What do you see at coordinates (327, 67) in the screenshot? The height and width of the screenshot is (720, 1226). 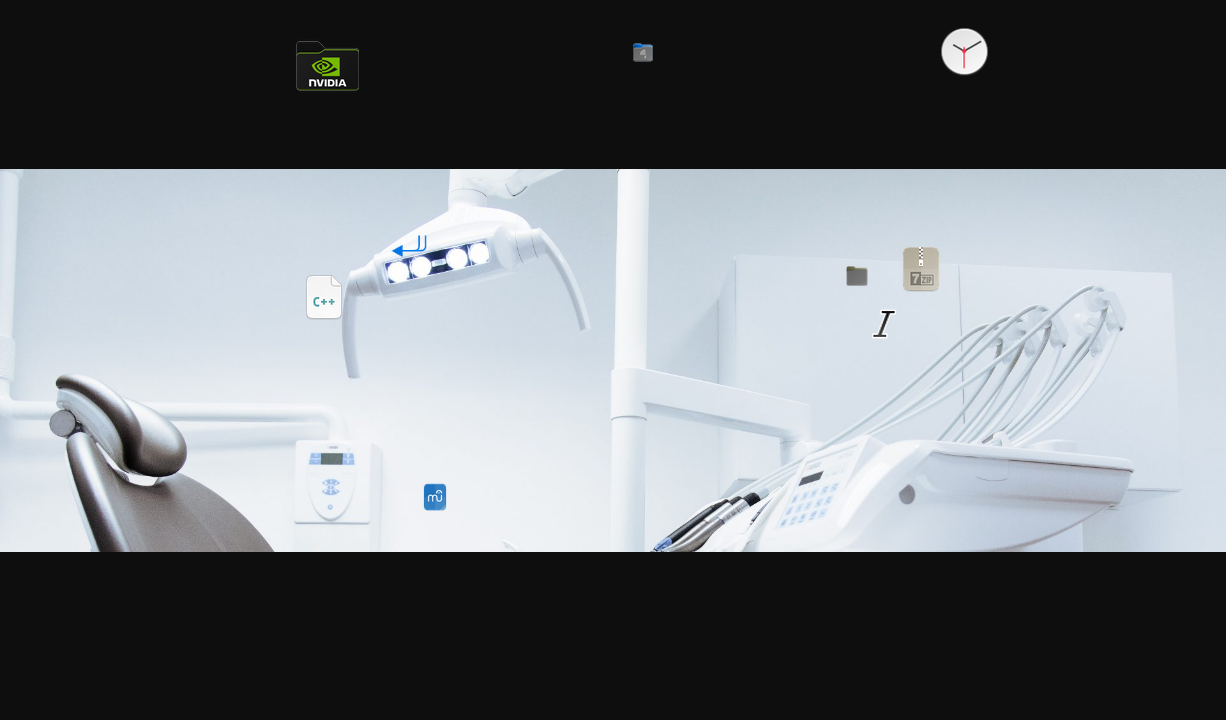 I see `open nvidia application files folder` at bounding box center [327, 67].